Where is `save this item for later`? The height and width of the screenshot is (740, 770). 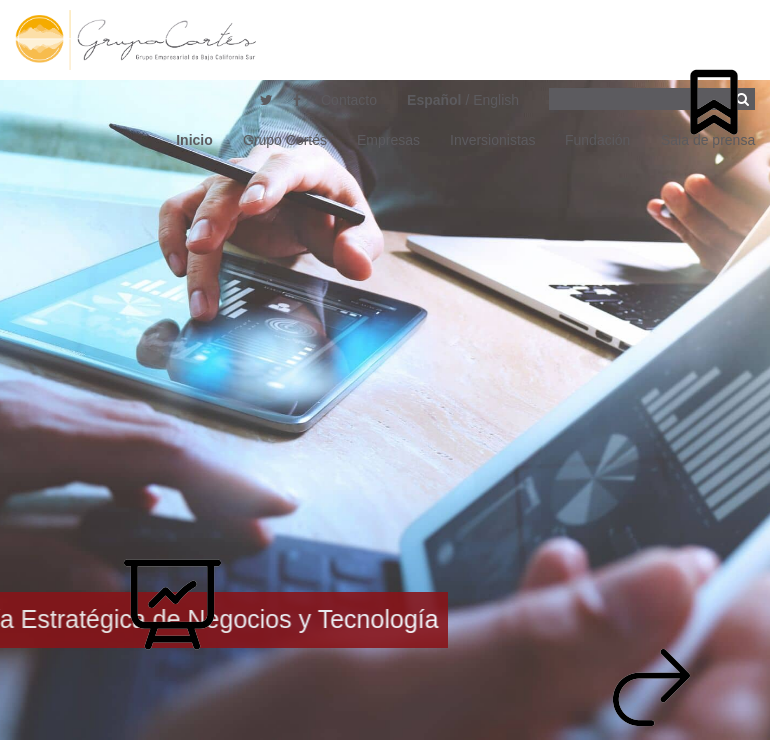
save this item for later is located at coordinates (714, 101).